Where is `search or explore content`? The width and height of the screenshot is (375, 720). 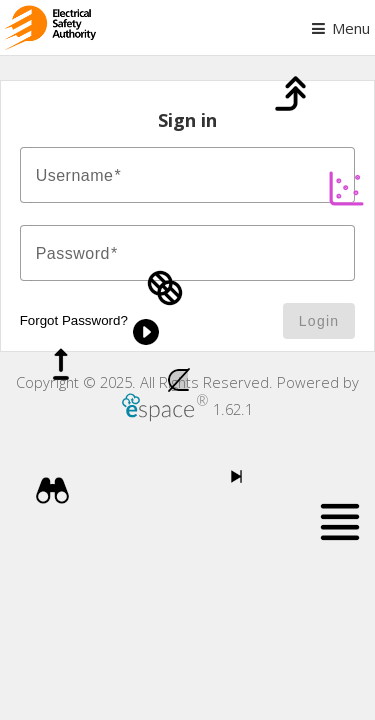
search or explore content is located at coordinates (52, 490).